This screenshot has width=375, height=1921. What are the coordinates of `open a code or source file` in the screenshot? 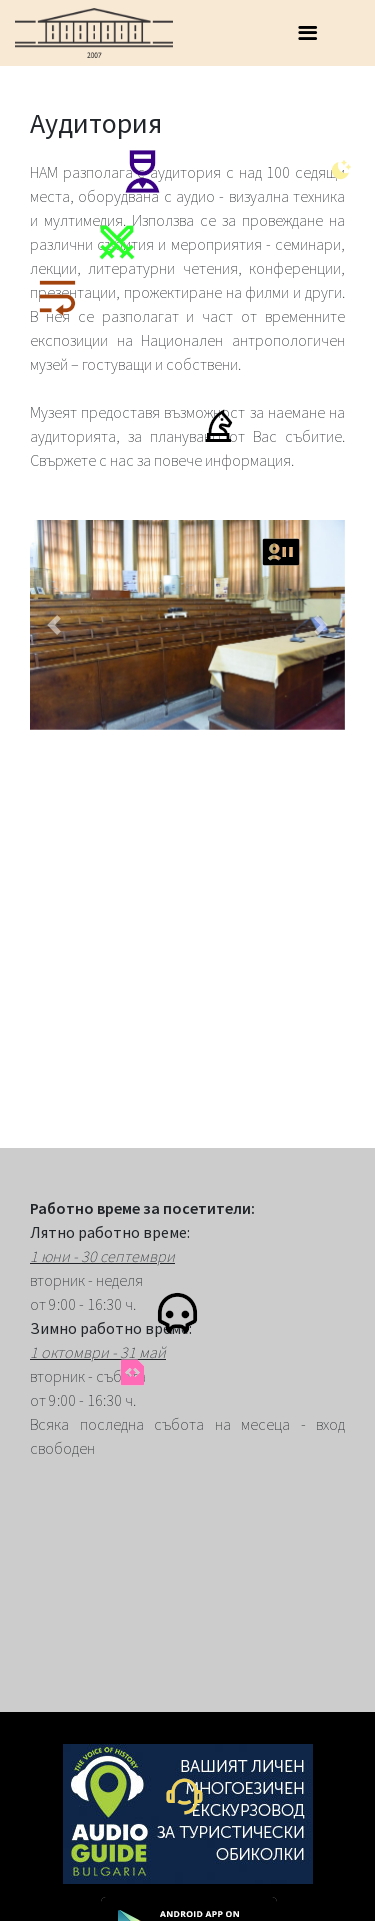 It's located at (132, 1372).